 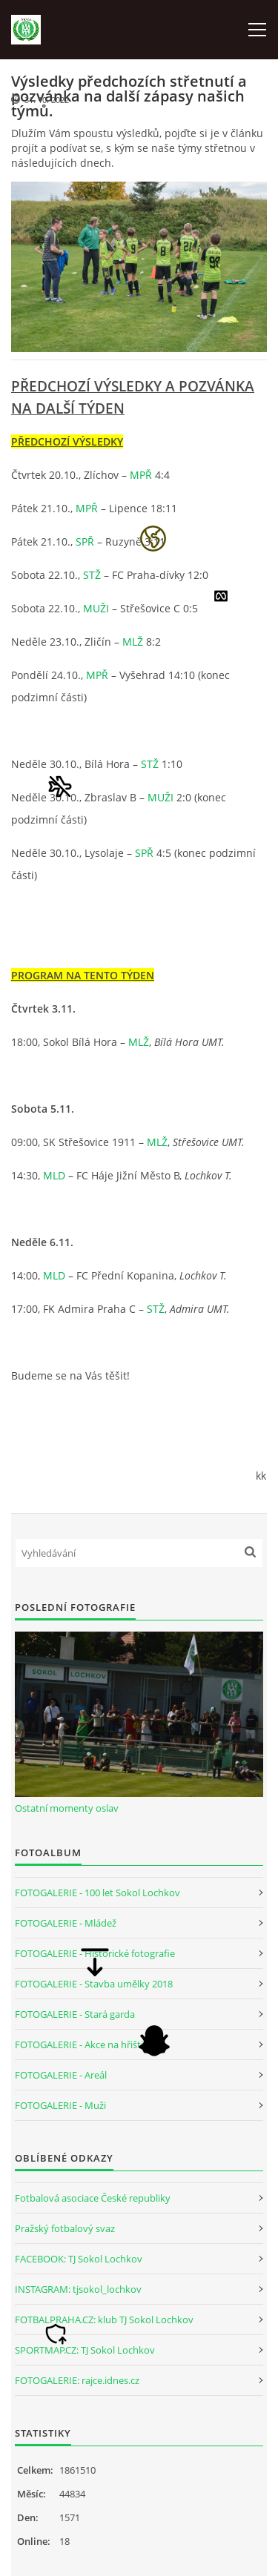 I want to click on view americas region or western hemisphere, so click(x=153, y=538).